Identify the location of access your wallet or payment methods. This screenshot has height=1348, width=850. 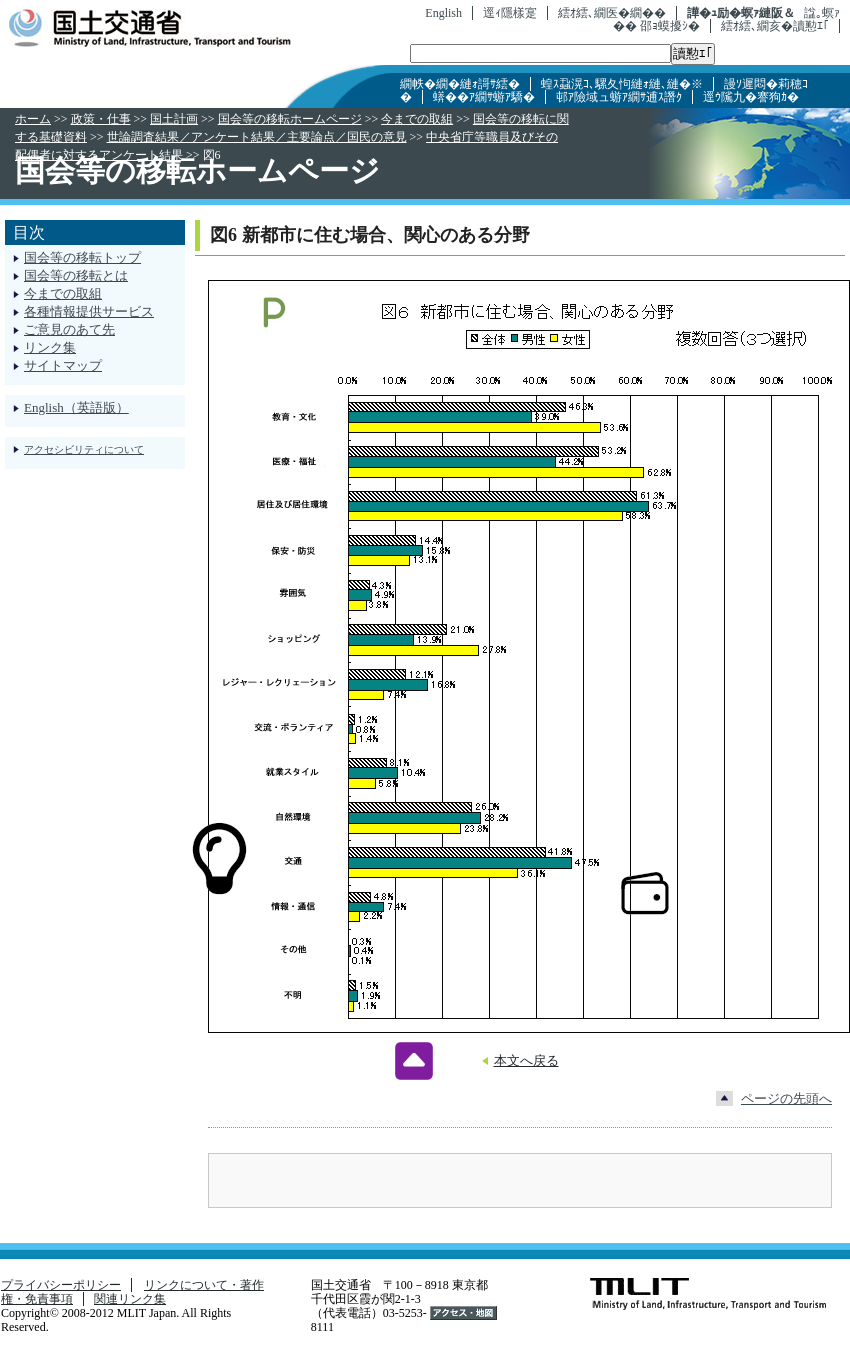
(645, 894).